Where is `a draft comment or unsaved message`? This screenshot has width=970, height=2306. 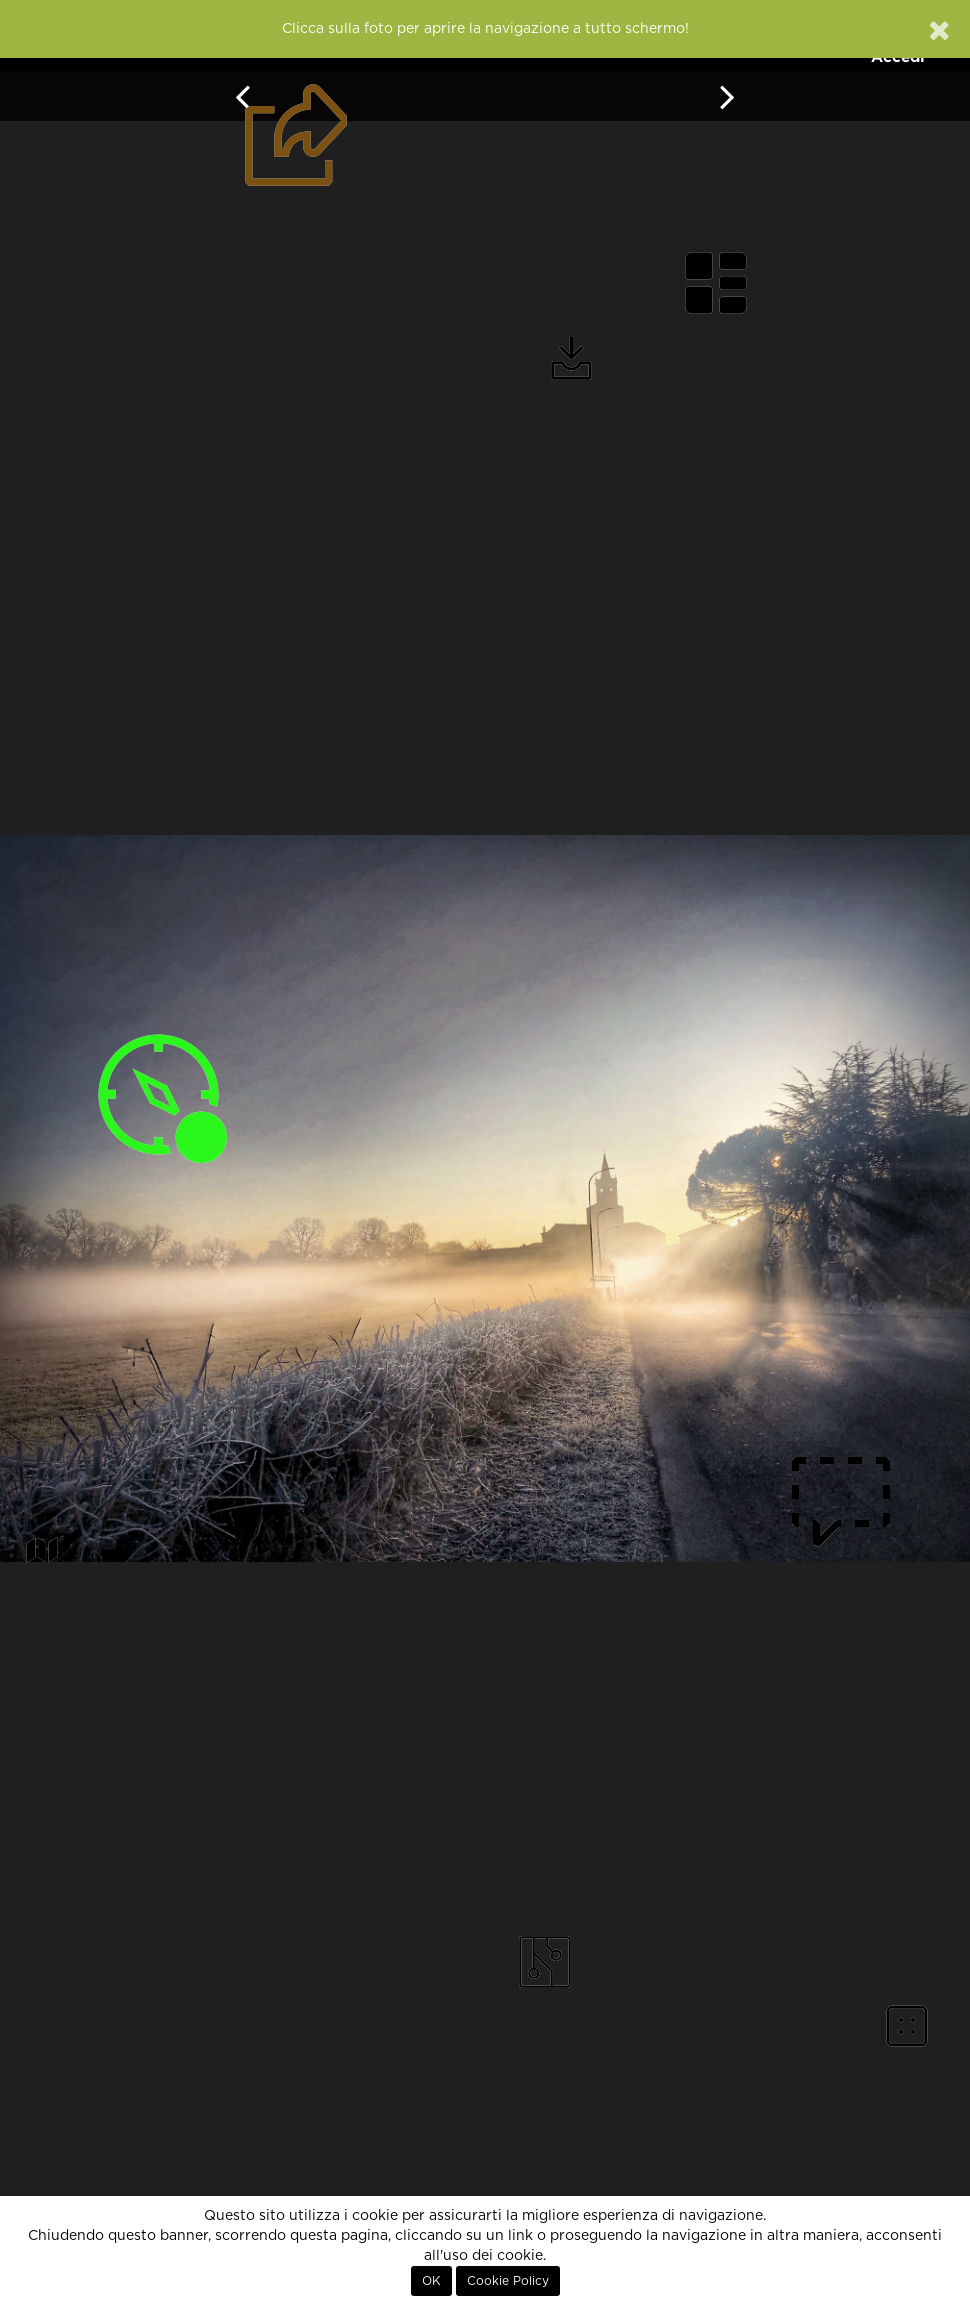 a draft comment or unsaved message is located at coordinates (841, 1499).